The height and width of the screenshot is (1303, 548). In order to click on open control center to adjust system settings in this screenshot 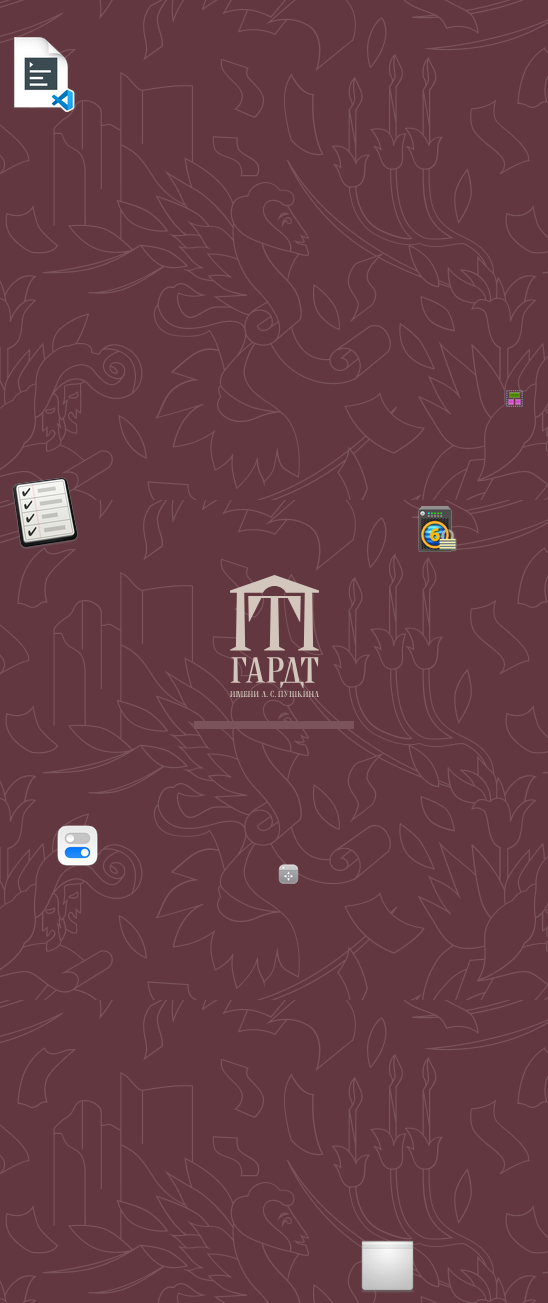, I will do `click(77, 845)`.